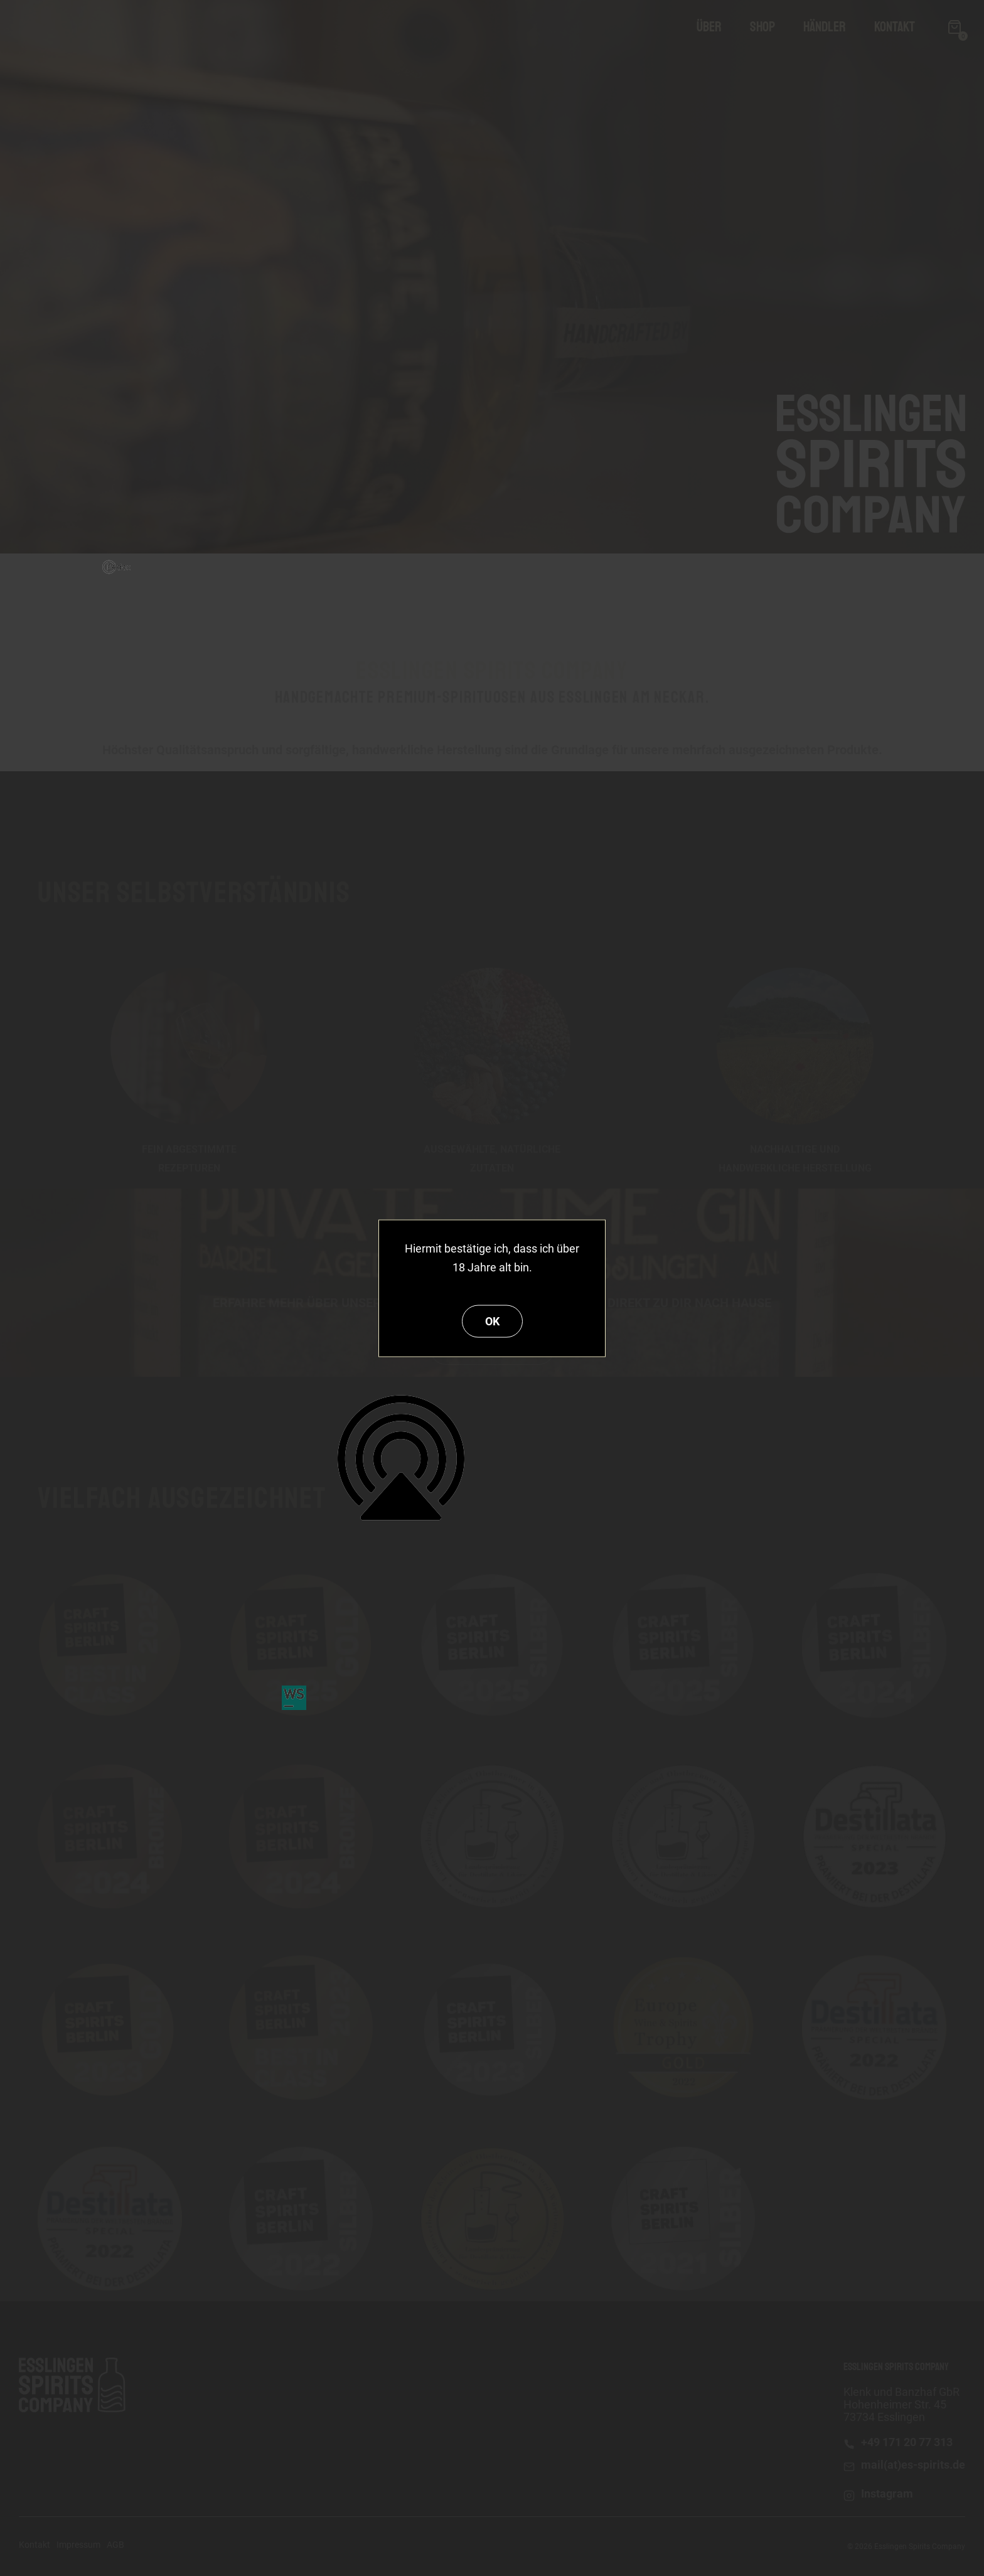 This screenshot has width=984, height=2576. I want to click on redox healthcare data platform logo, so click(116, 567).